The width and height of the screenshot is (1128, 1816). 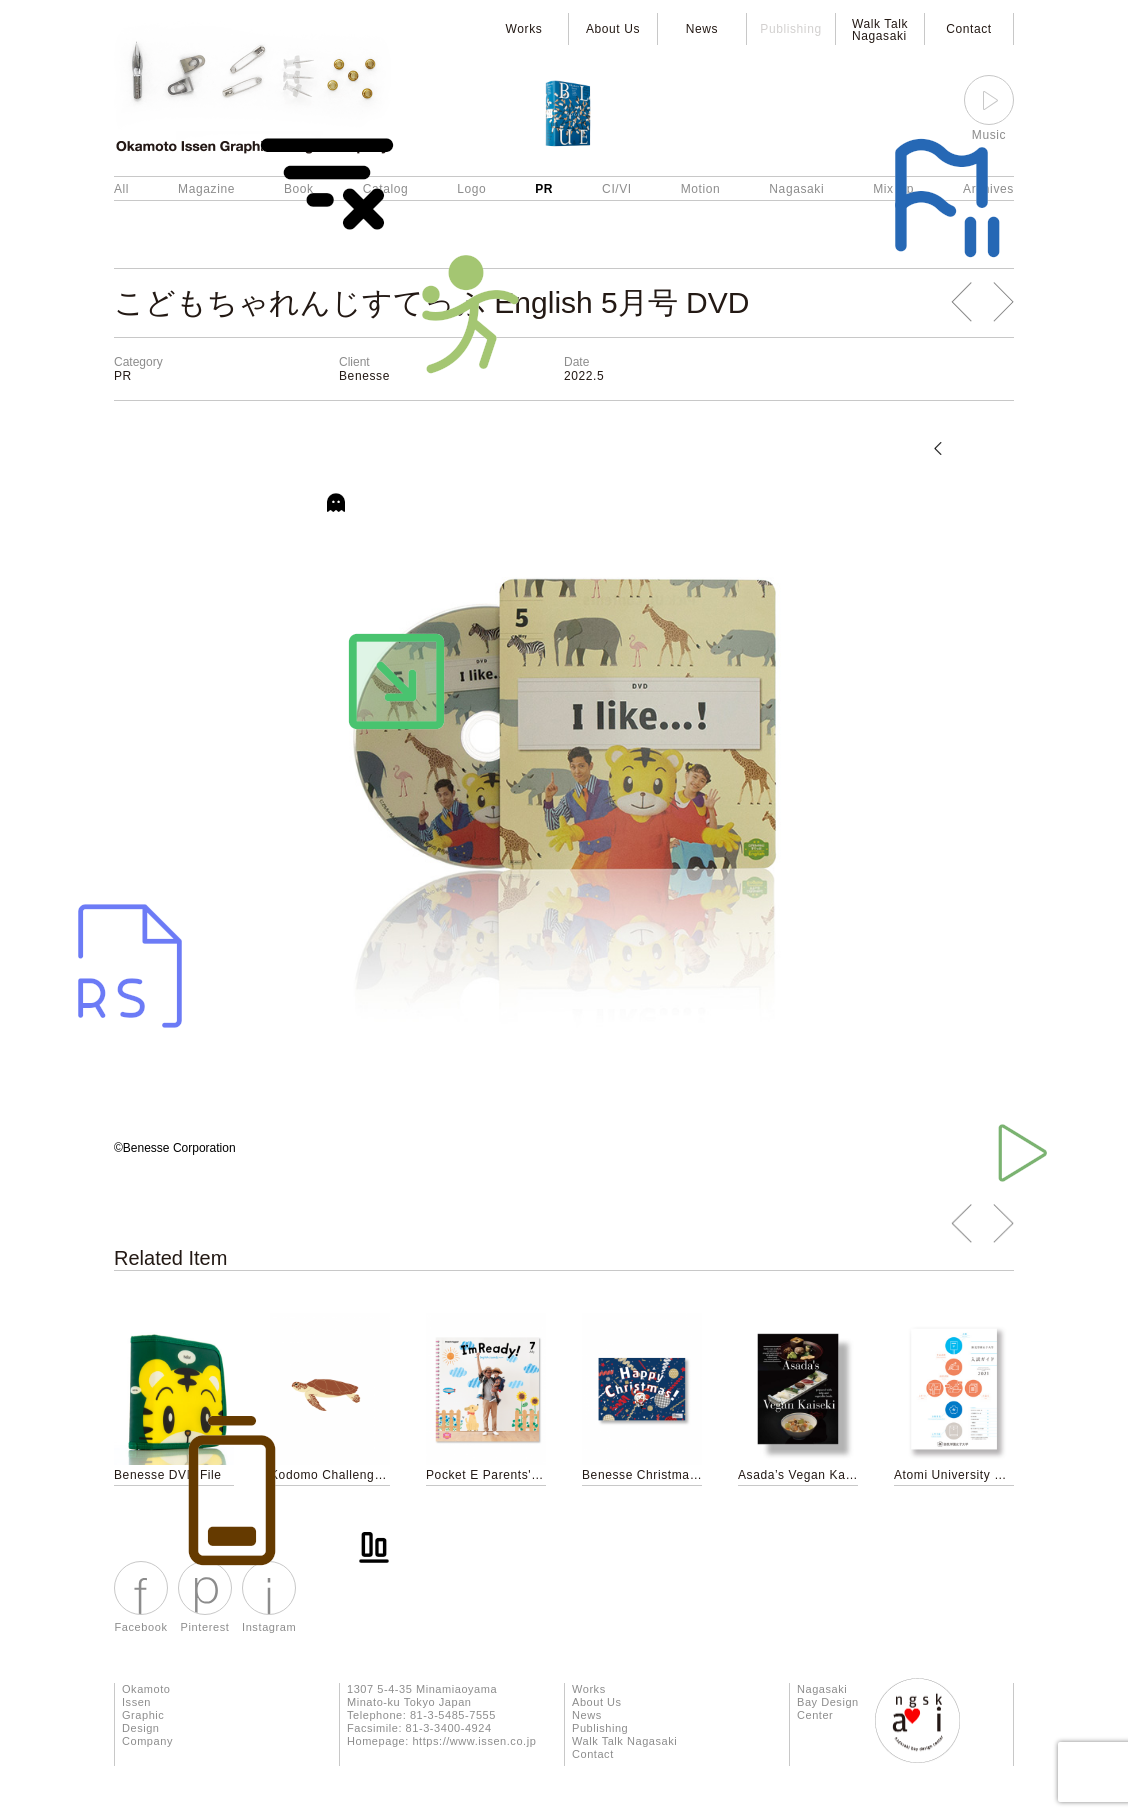 I want to click on navigate to the bottom-right section, so click(x=396, y=681).